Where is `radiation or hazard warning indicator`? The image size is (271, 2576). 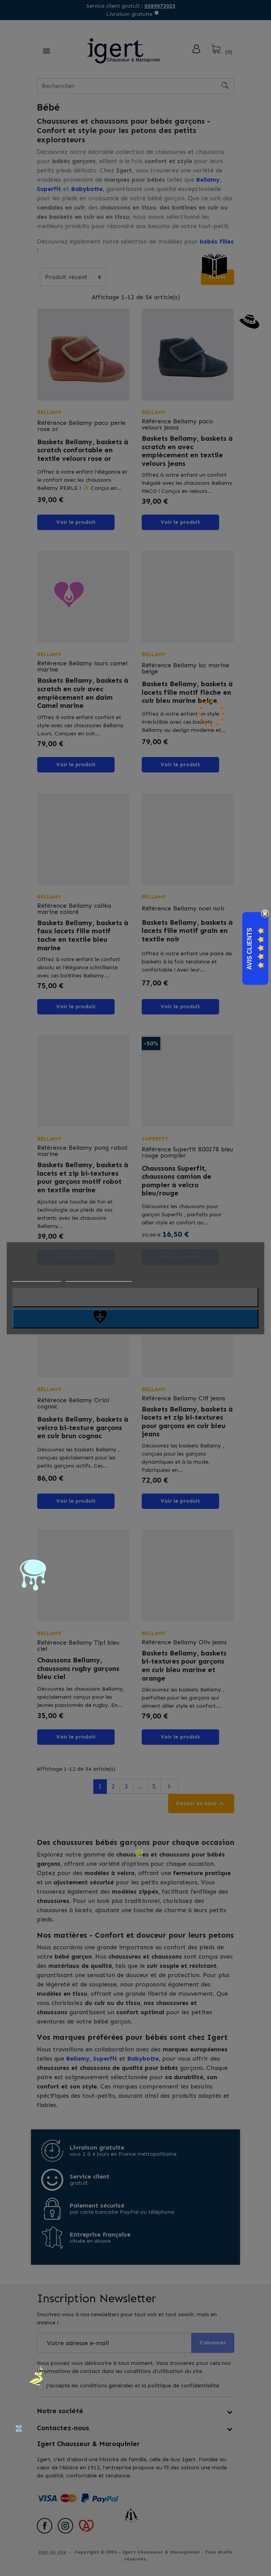
radiation or hazard warning indicator is located at coordinates (19, 2428).